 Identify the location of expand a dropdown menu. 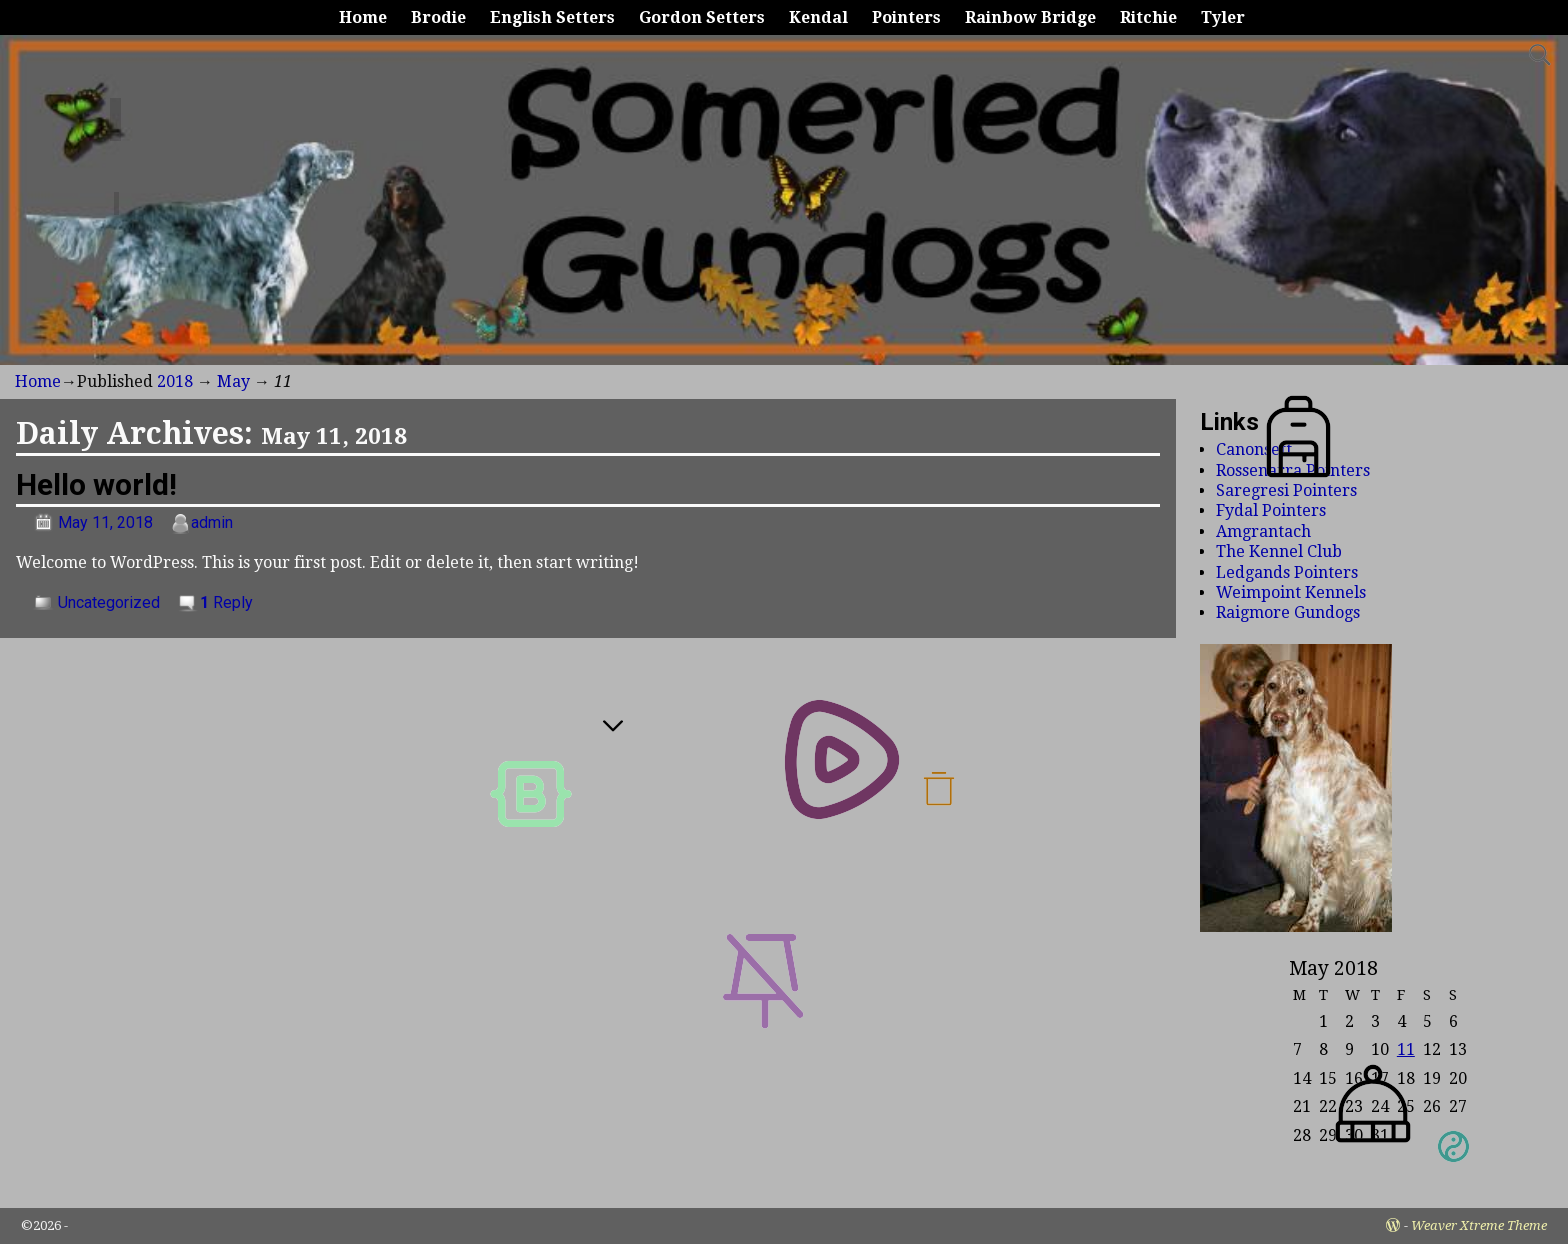
(613, 725).